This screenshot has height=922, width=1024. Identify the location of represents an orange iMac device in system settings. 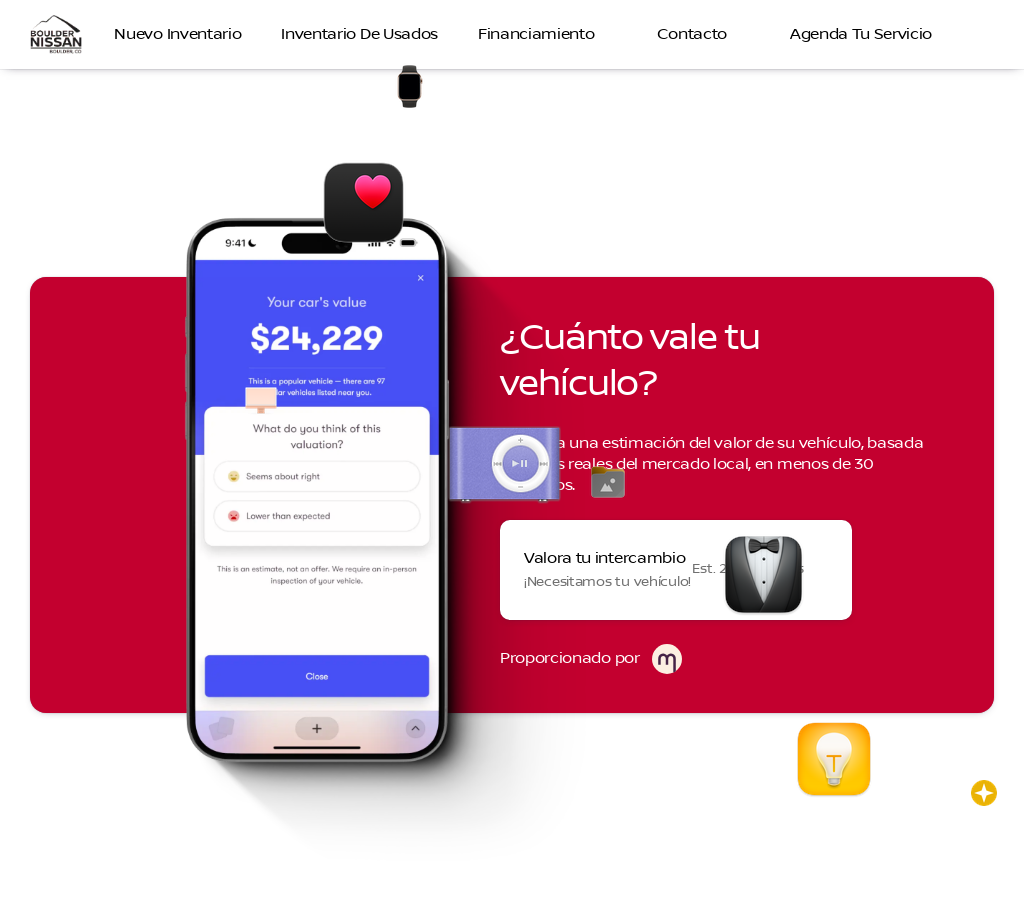
(261, 400).